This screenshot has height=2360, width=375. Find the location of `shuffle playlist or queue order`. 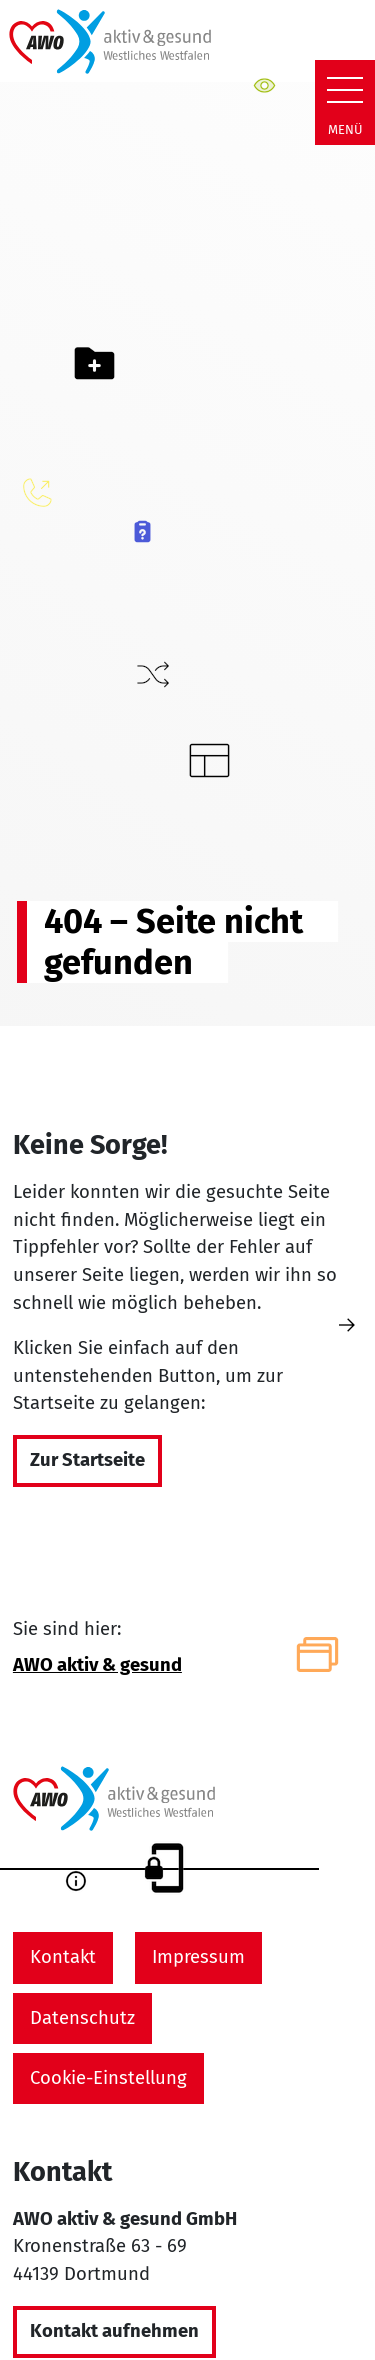

shuffle playlist or queue order is located at coordinates (152, 674).